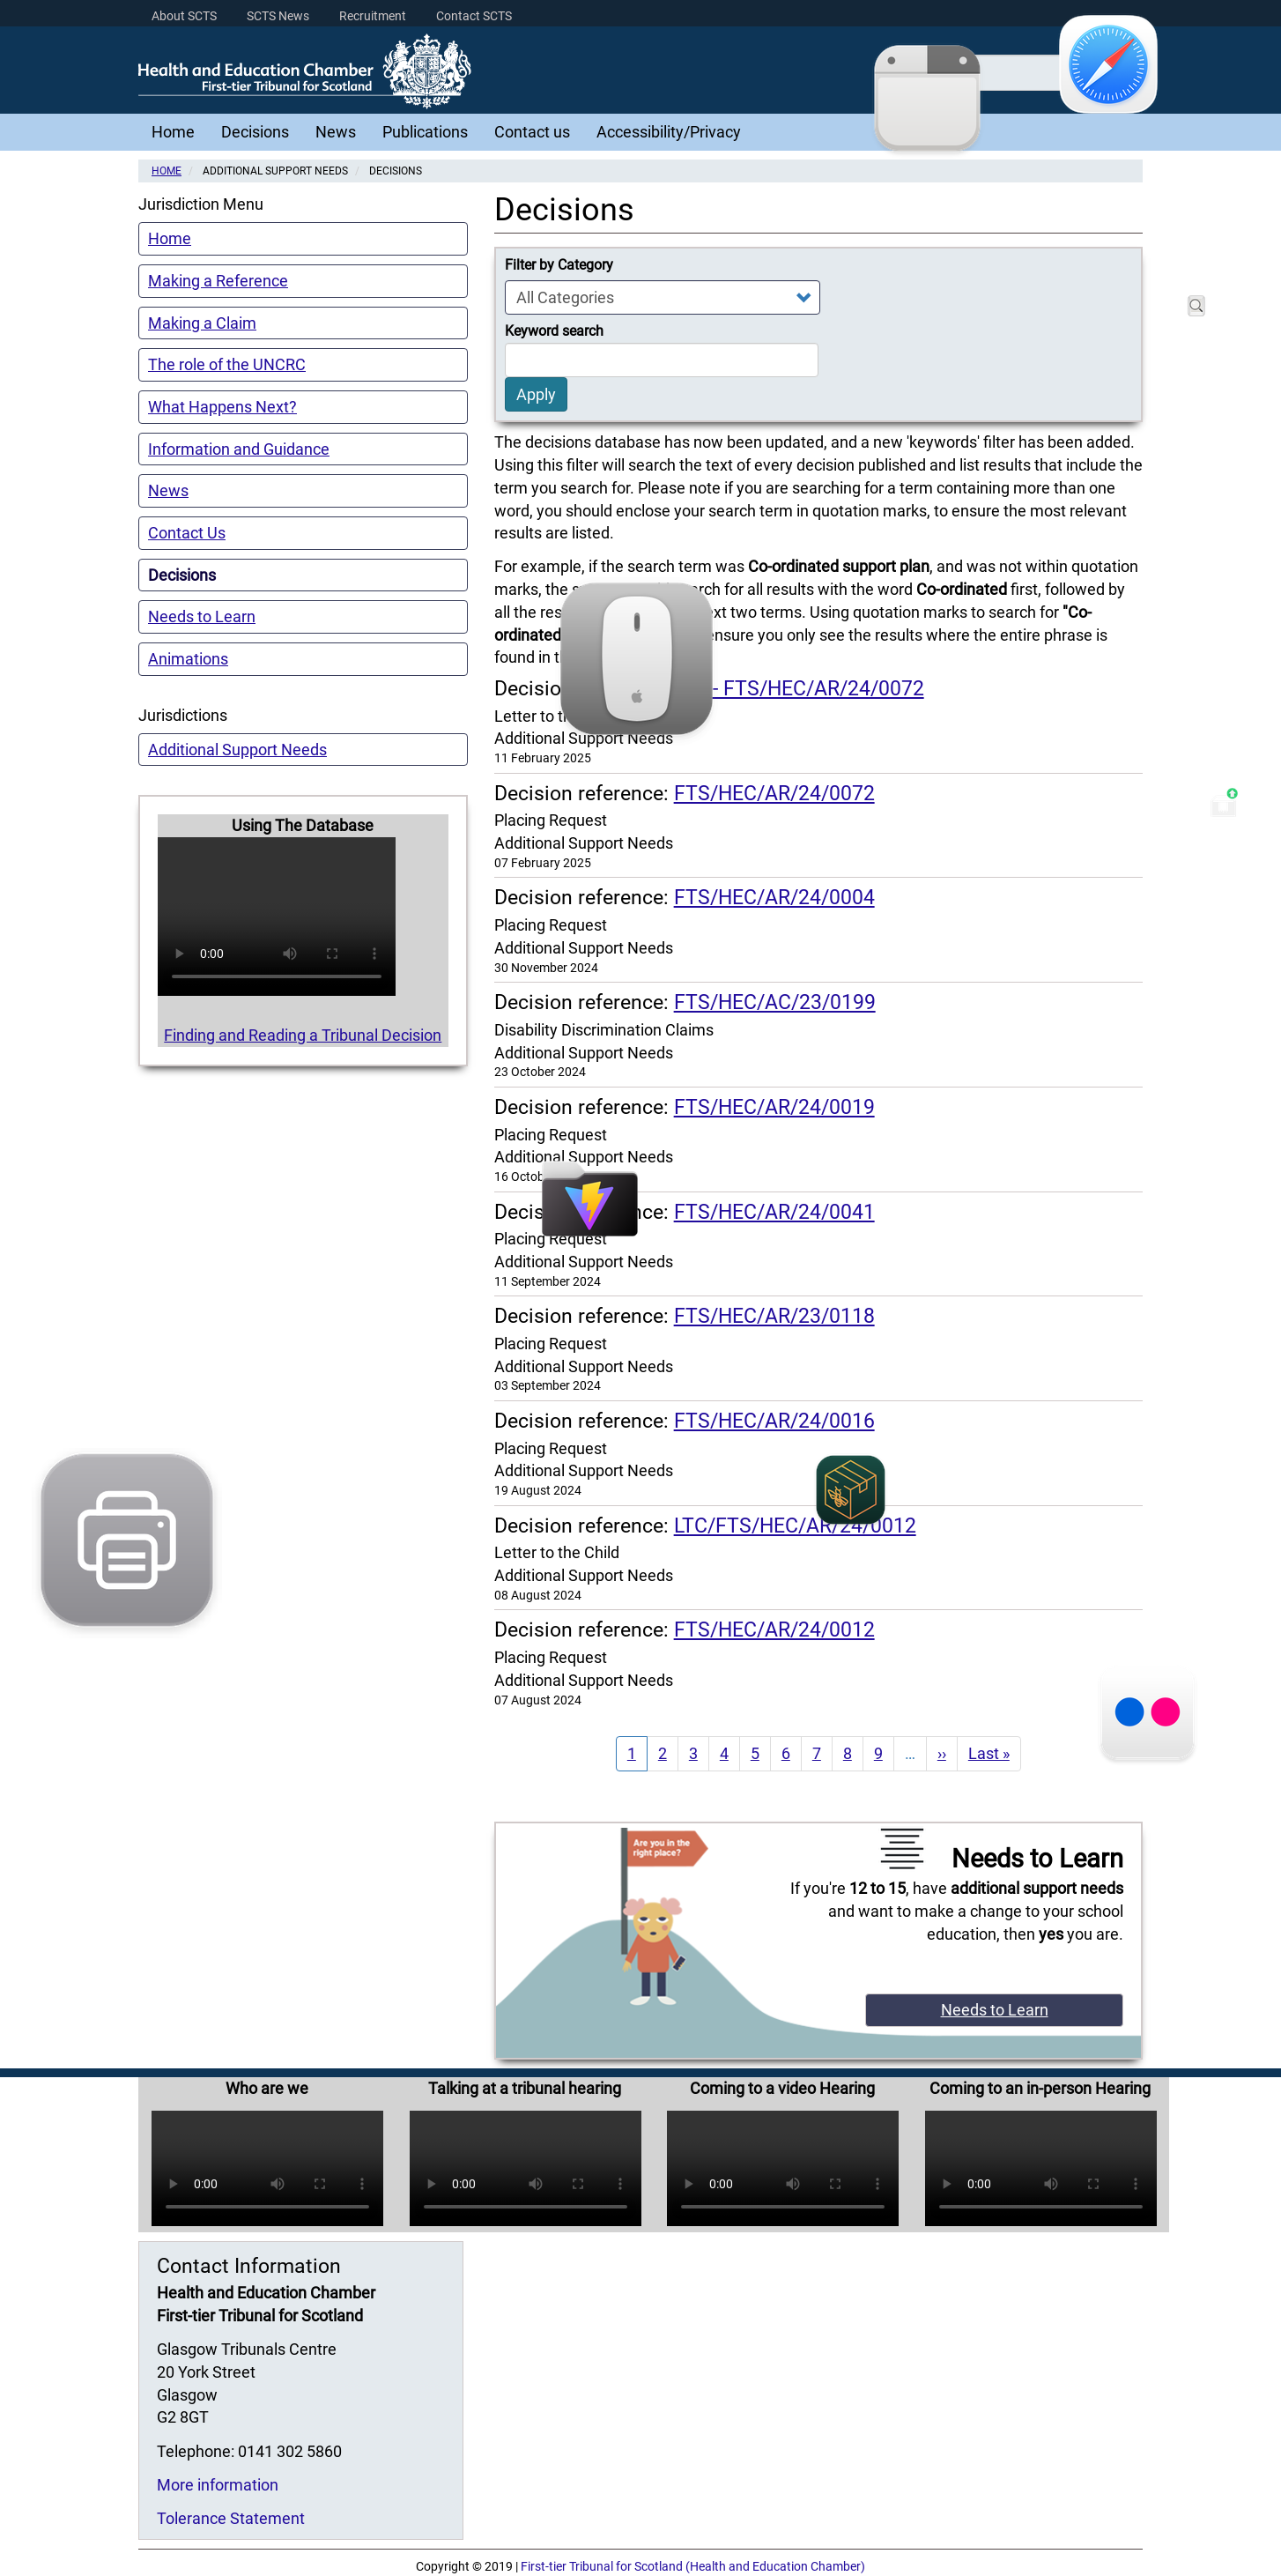 Image resolution: width=1281 pixels, height=2576 pixels. Describe the element at coordinates (636, 658) in the screenshot. I see `open mouse settings and preferences` at that location.